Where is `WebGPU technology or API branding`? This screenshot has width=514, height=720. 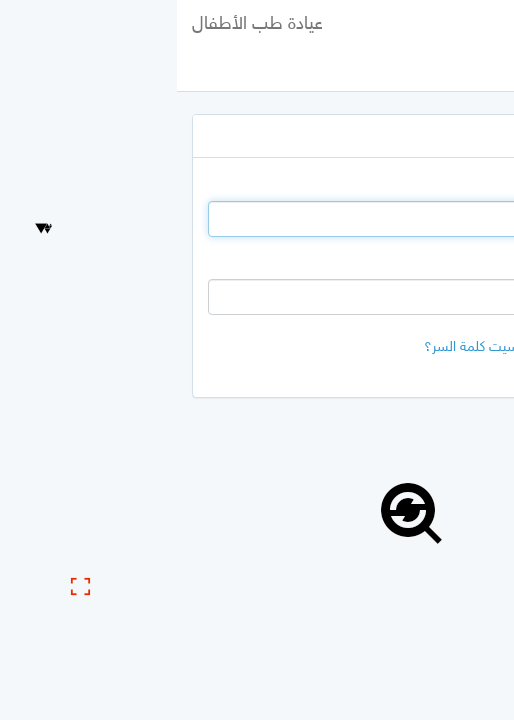 WebGPU technology or API branding is located at coordinates (43, 228).